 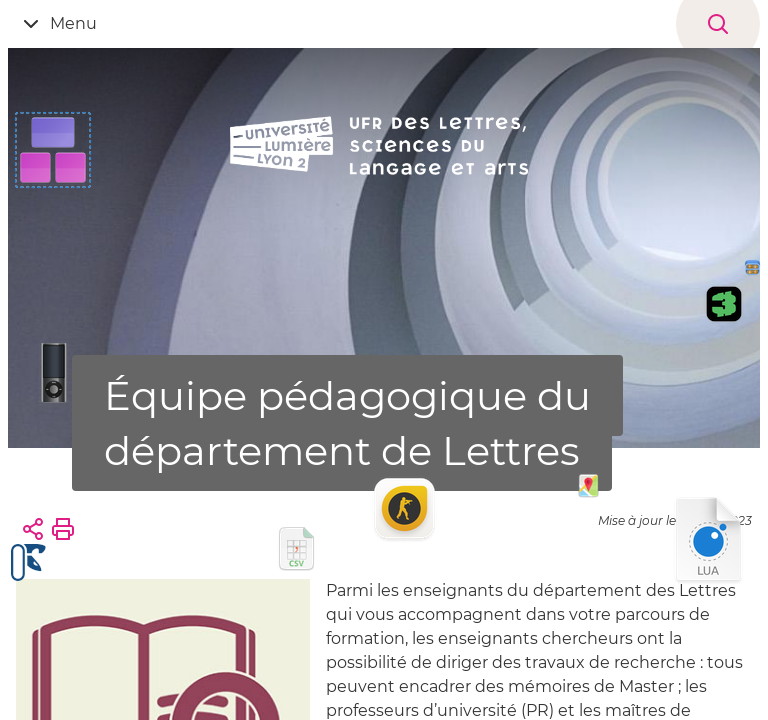 What do you see at coordinates (708, 540) in the screenshot?
I see `a lua script or source code file` at bounding box center [708, 540].